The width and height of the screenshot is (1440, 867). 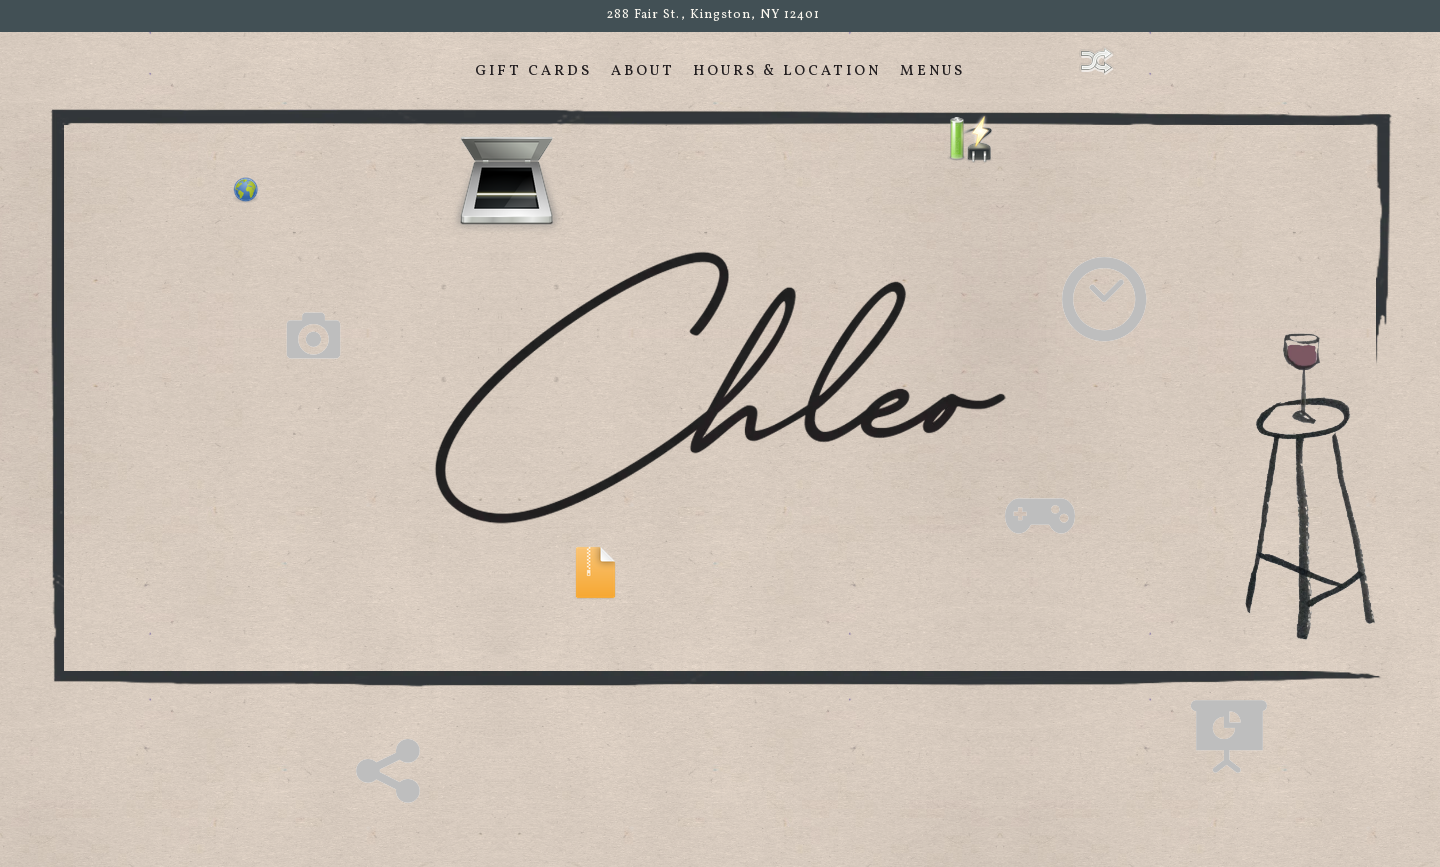 What do you see at coordinates (508, 184) in the screenshot?
I see `access scanner device settings` at bounding box center [508, 184].